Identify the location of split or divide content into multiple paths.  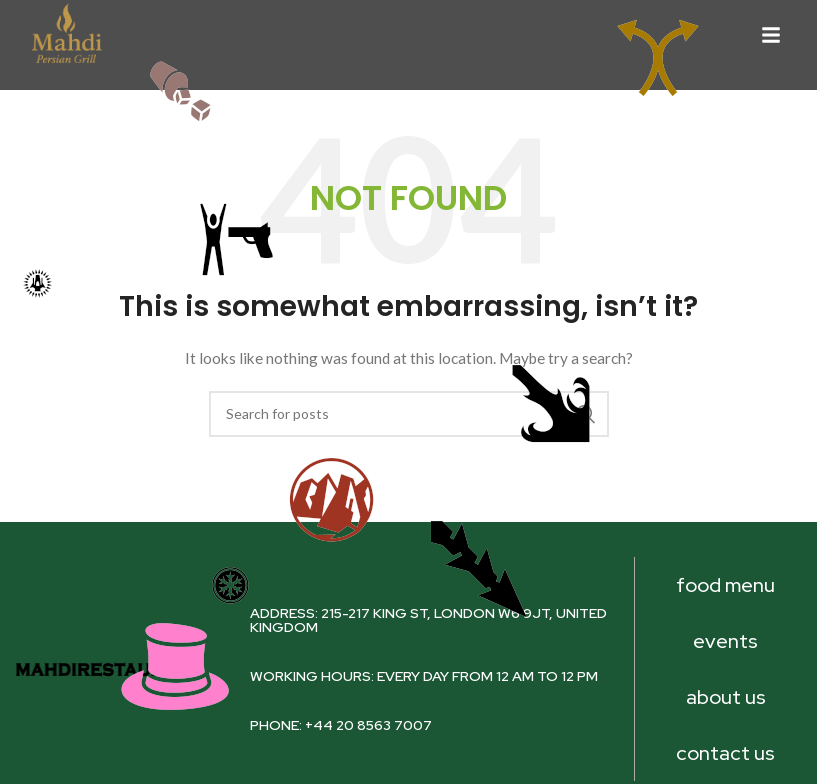
(658, 58).